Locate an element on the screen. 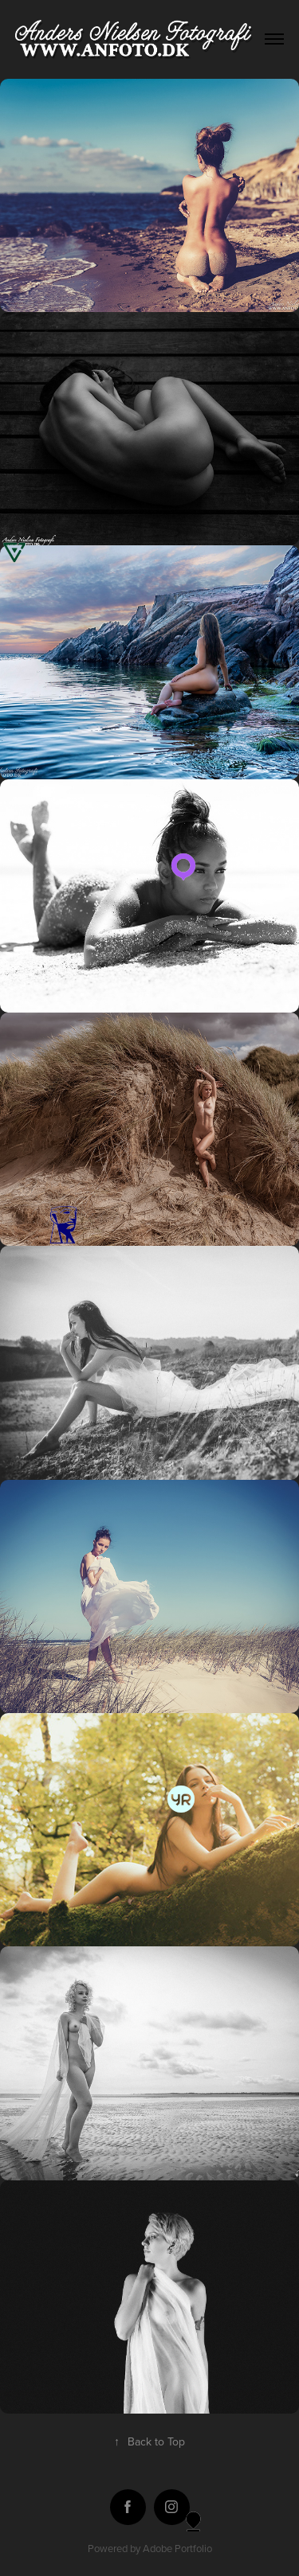 The width and height of the screenshot is (299, 2576). open OsmAnd navigation app is located at coordinates (183, 867).